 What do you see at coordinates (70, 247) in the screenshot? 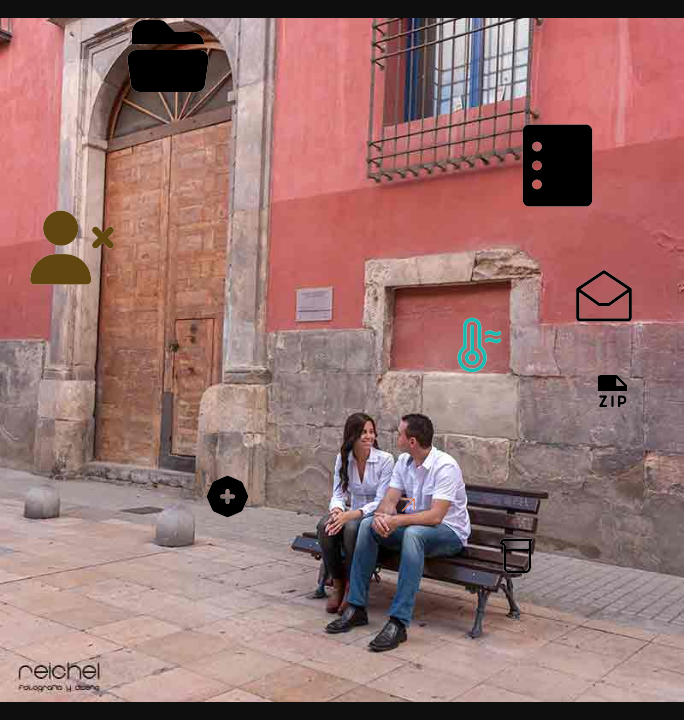
I see `remove a user from the list` at bounding box center [70, 247].